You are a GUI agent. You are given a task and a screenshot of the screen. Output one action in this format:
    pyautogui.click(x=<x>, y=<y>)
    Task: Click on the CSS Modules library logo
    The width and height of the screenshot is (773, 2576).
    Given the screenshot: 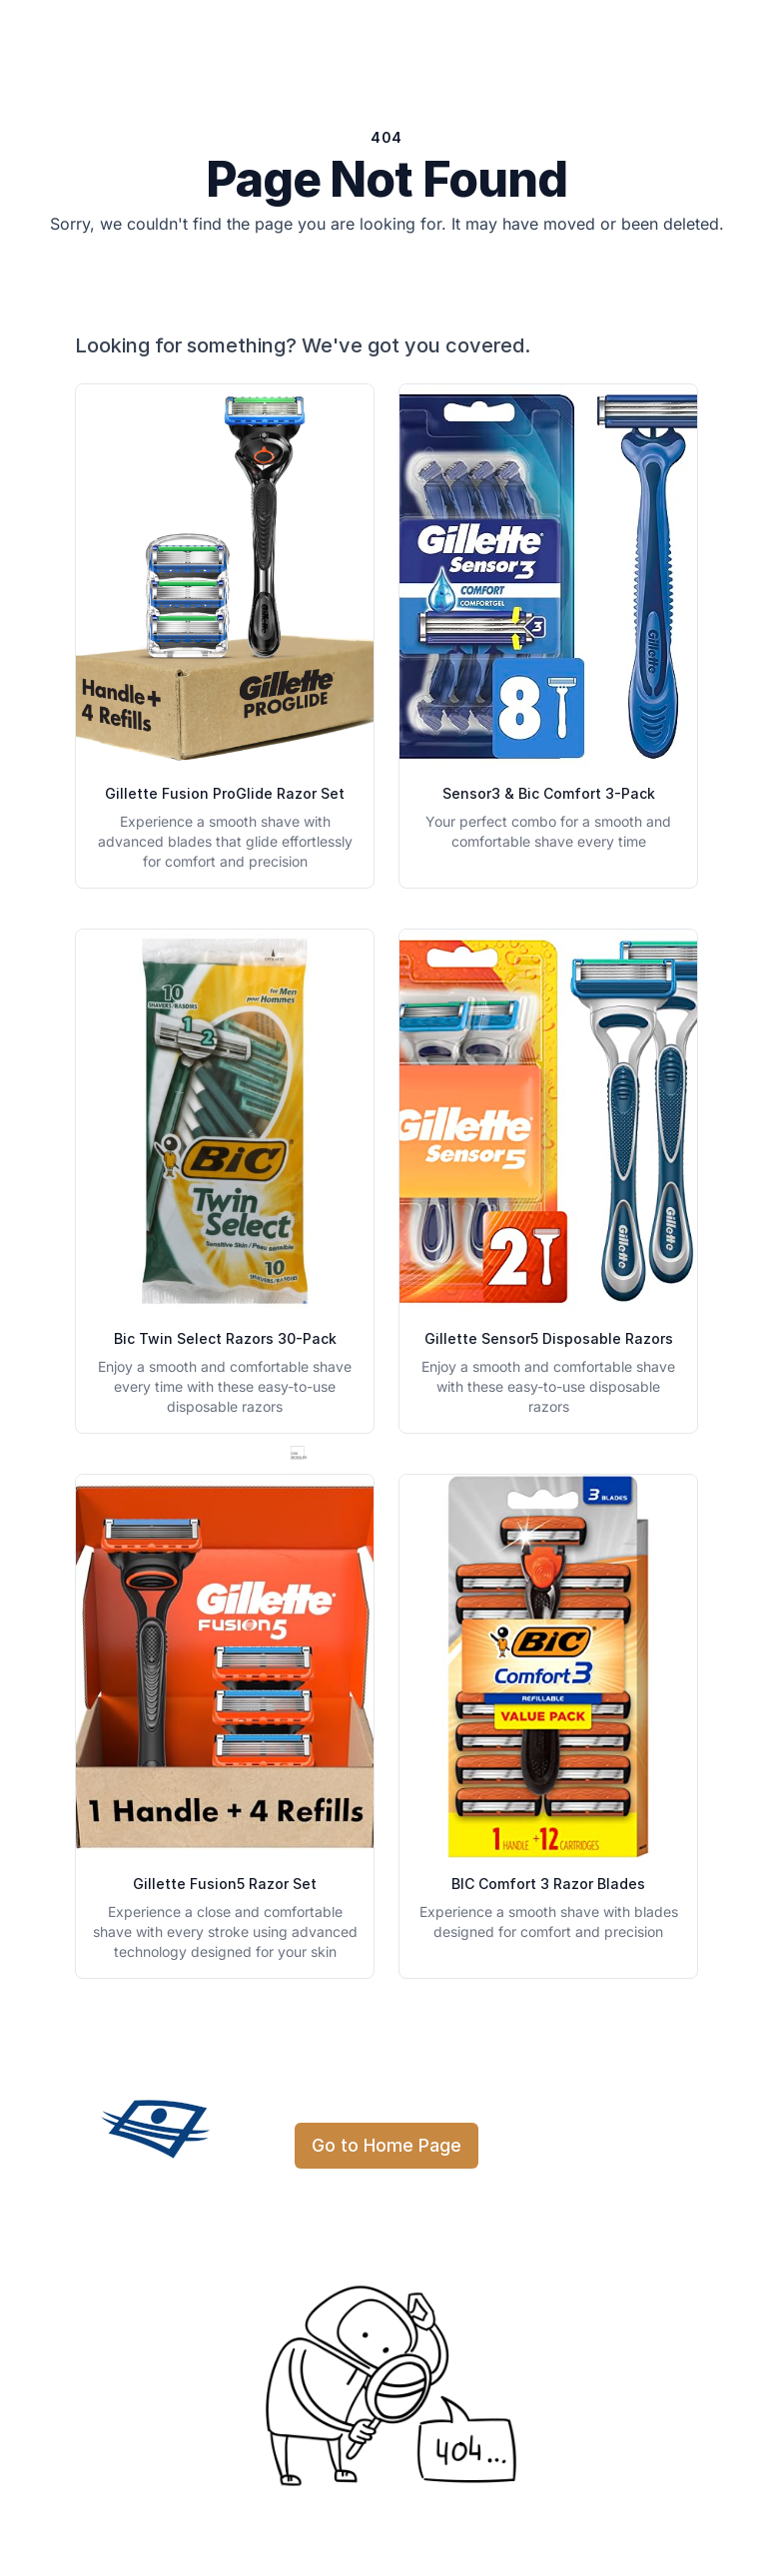 What is the action you would take?
    pyautogui.click(x=299, y=1453)
    